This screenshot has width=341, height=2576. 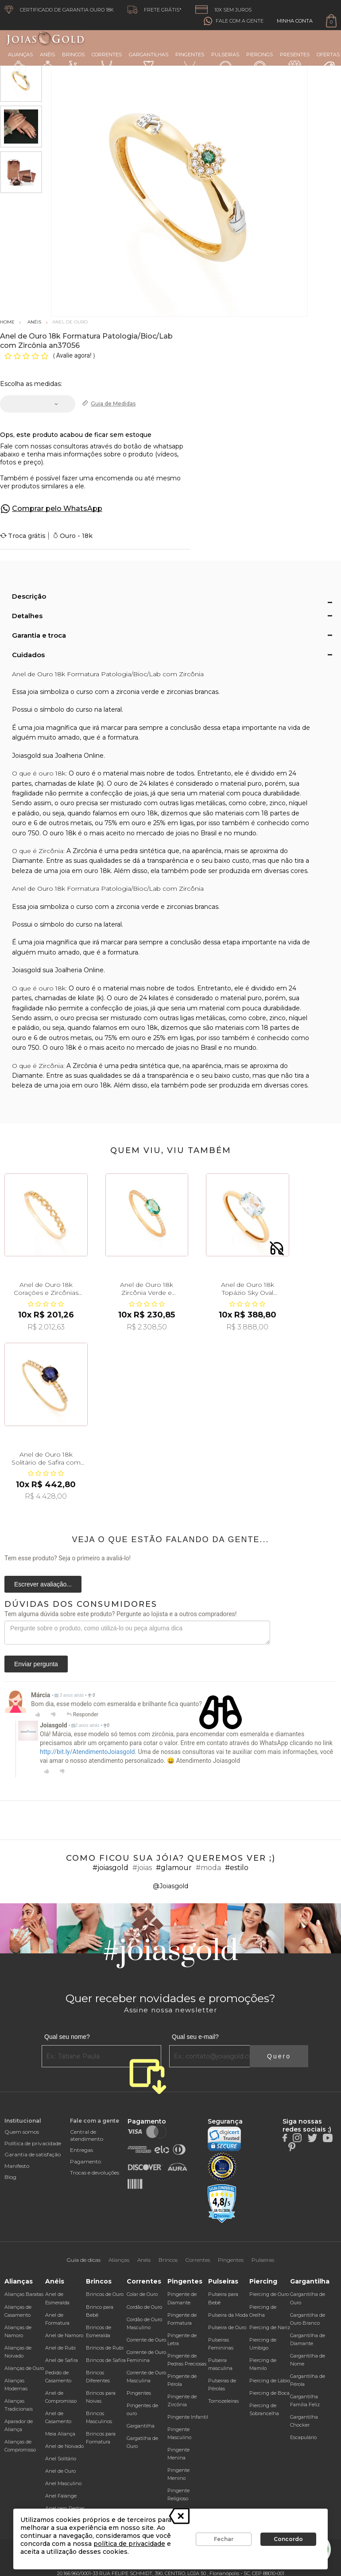 What do you see at coordinates (221, 1712) in the screenshot?
I see `search or explore content` at bounding box center [221, 1712].